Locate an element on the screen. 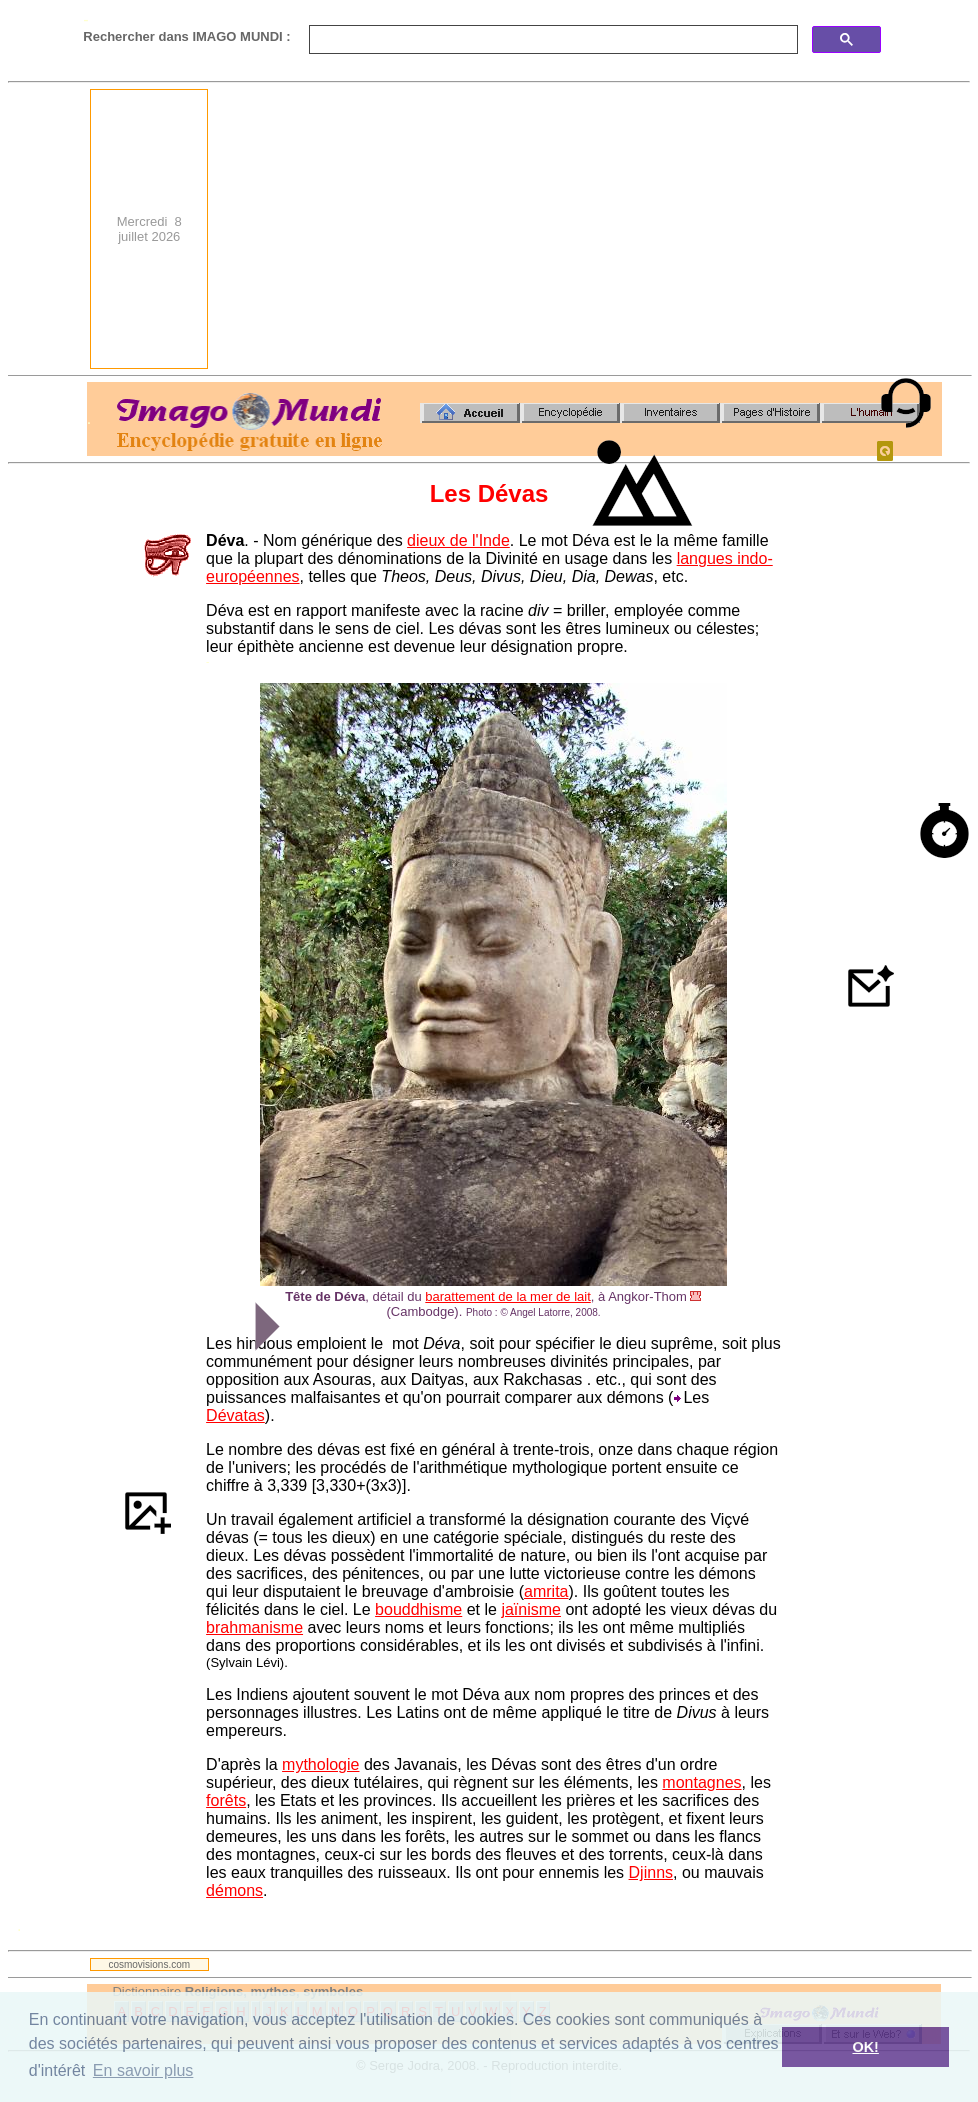 The image size is (978, 2102). add a new image or photo is located at coordinates (146, 1511).